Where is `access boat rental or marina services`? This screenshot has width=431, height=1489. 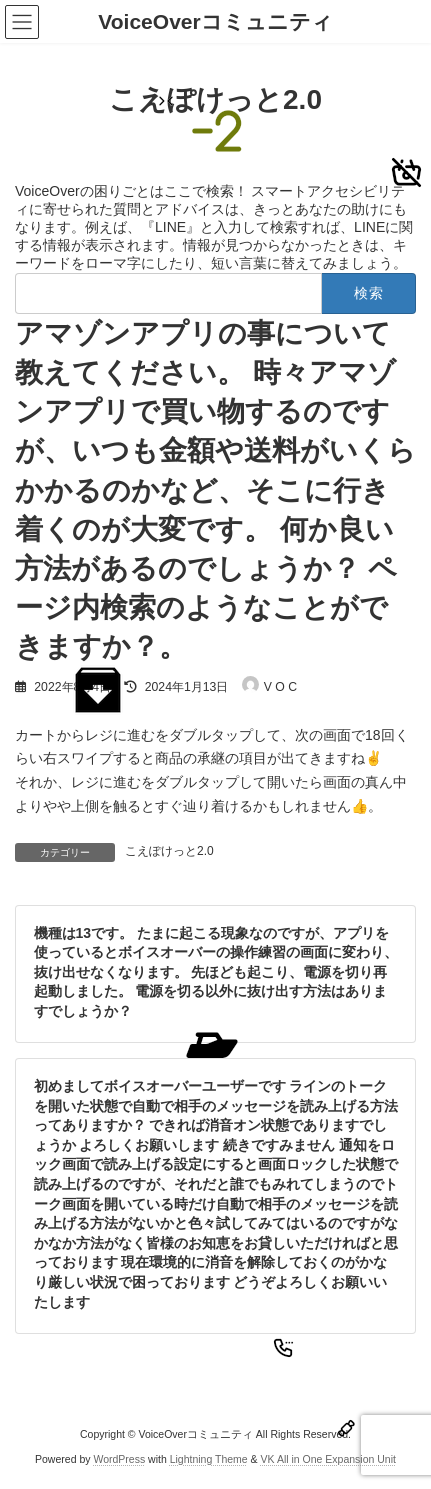 access boat rental or marina services is located at coordinates (212, 1044).